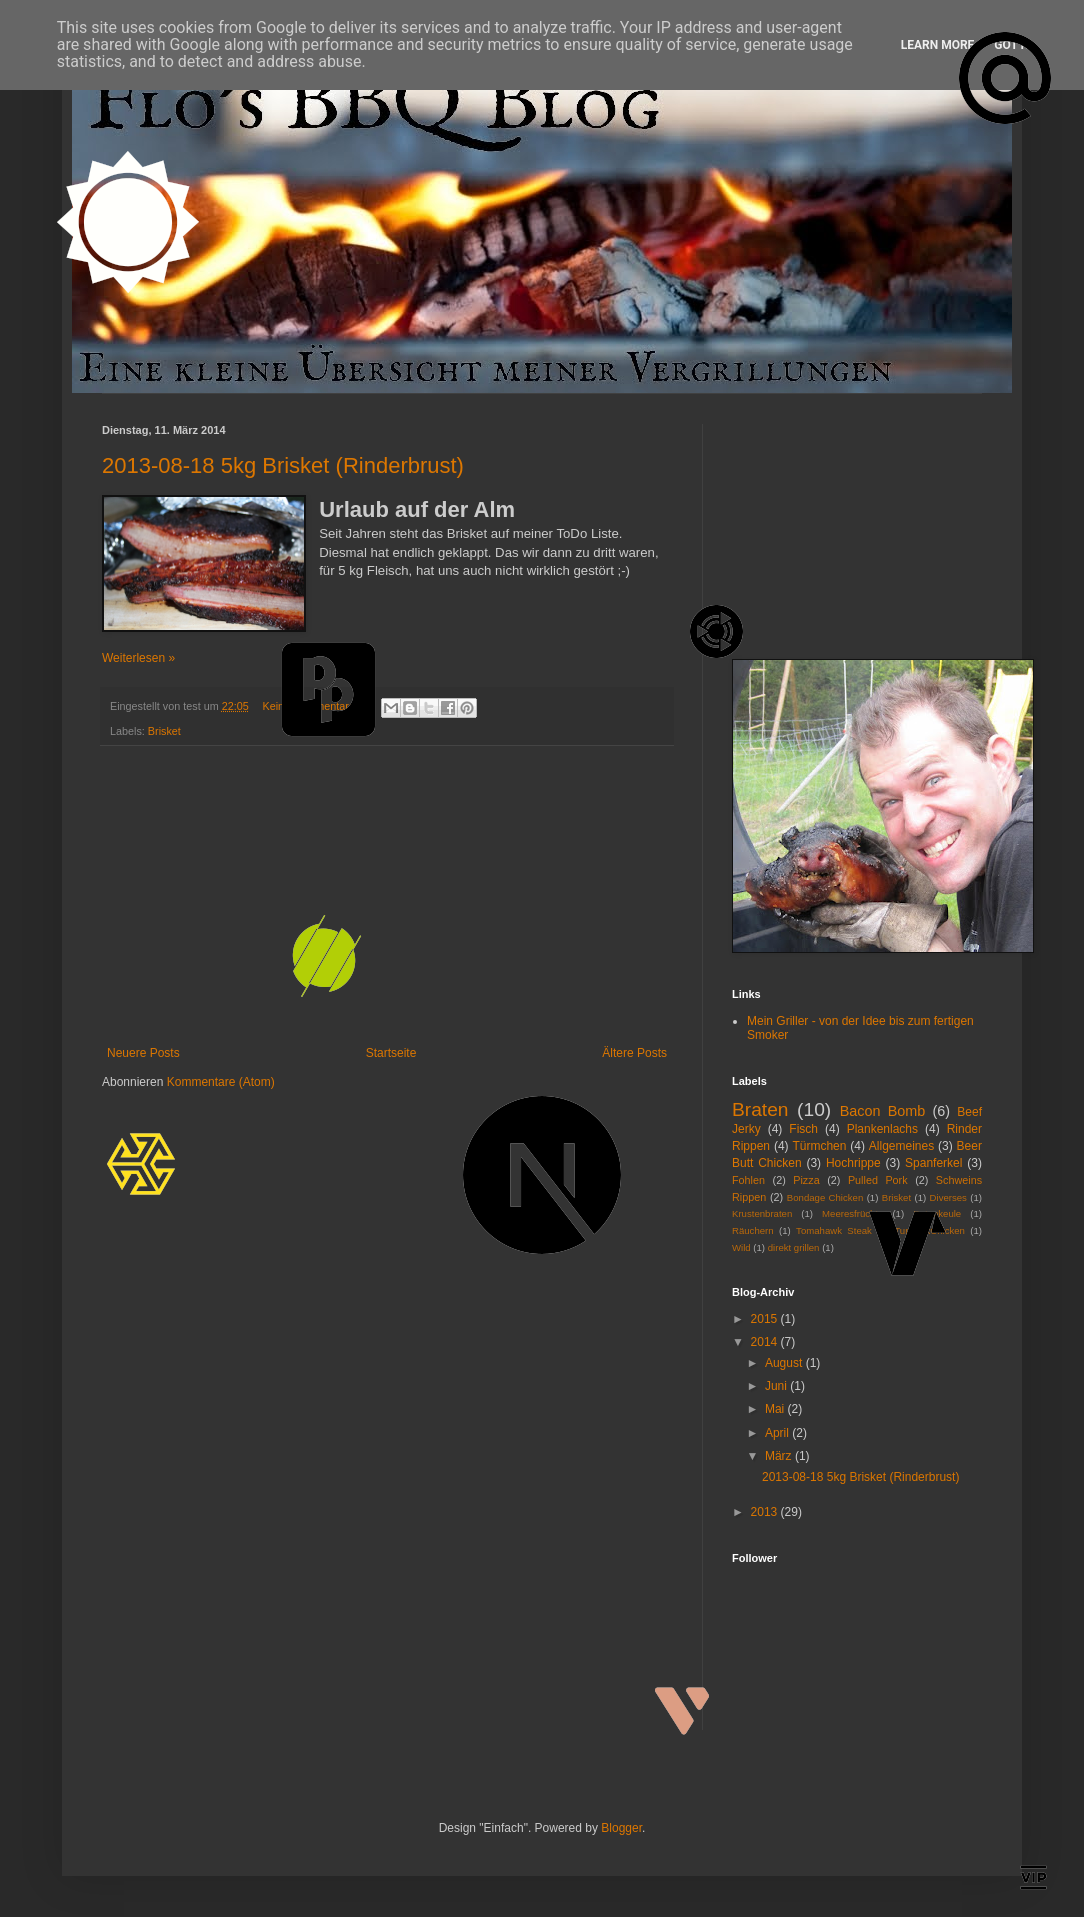 The height and width of the screenshot is (1917, 1084). Describe the element at coordinates (327, 956) in the screenshot. I see `open the triller app` at that location.